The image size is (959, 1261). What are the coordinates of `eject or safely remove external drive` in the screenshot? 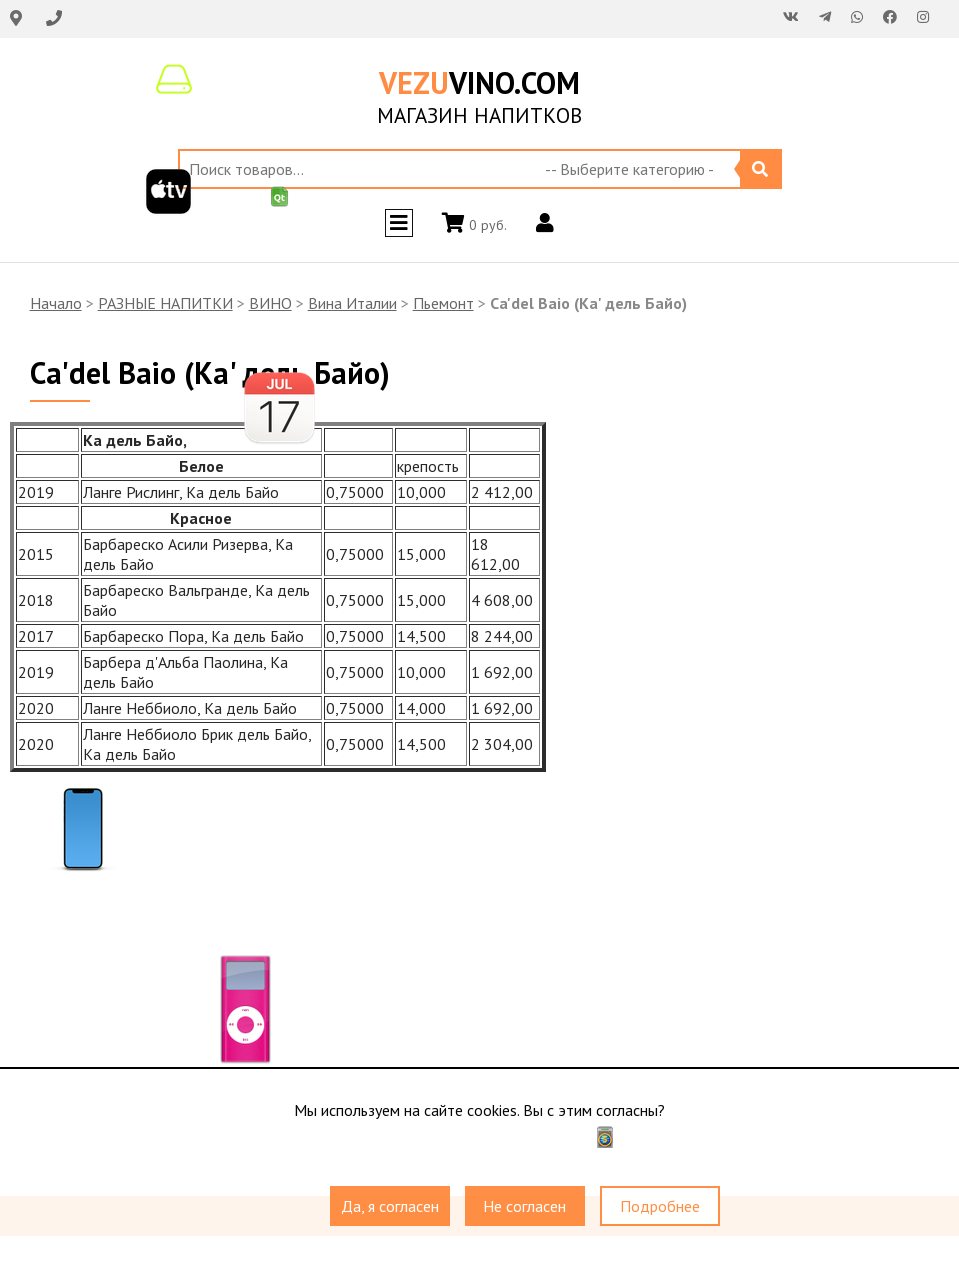 It's located at (174, 78).